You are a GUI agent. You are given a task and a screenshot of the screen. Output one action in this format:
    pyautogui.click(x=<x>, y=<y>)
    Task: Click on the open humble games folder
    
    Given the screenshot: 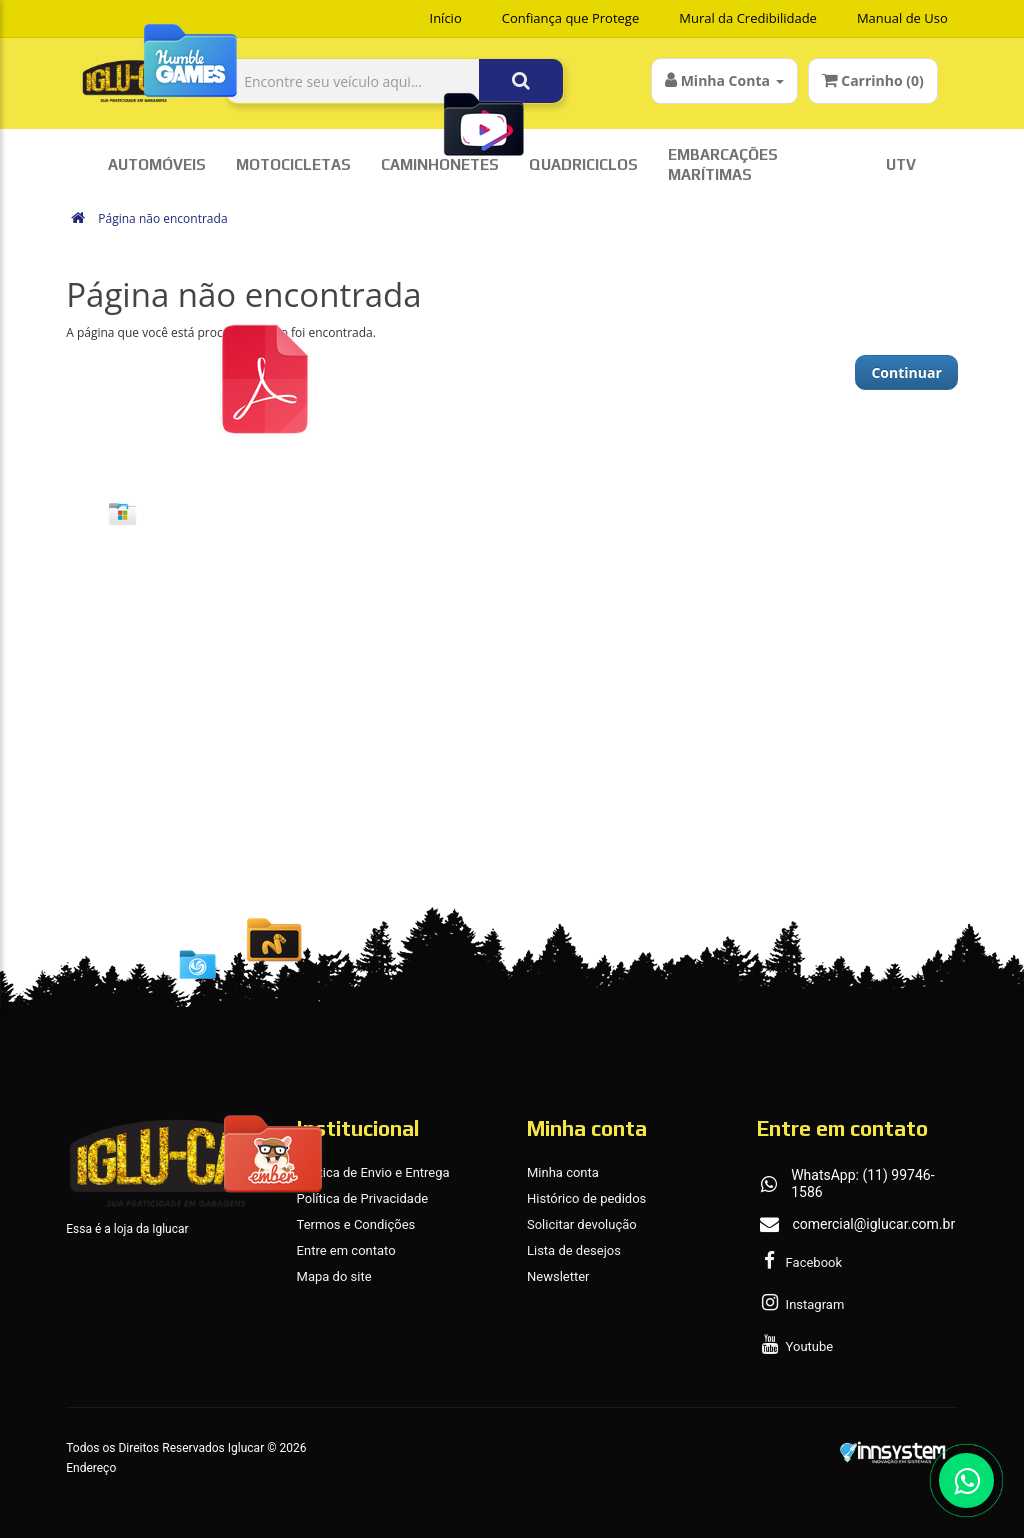 What is the action you would take?
    pyautogui.click(x=190, y=63)
    